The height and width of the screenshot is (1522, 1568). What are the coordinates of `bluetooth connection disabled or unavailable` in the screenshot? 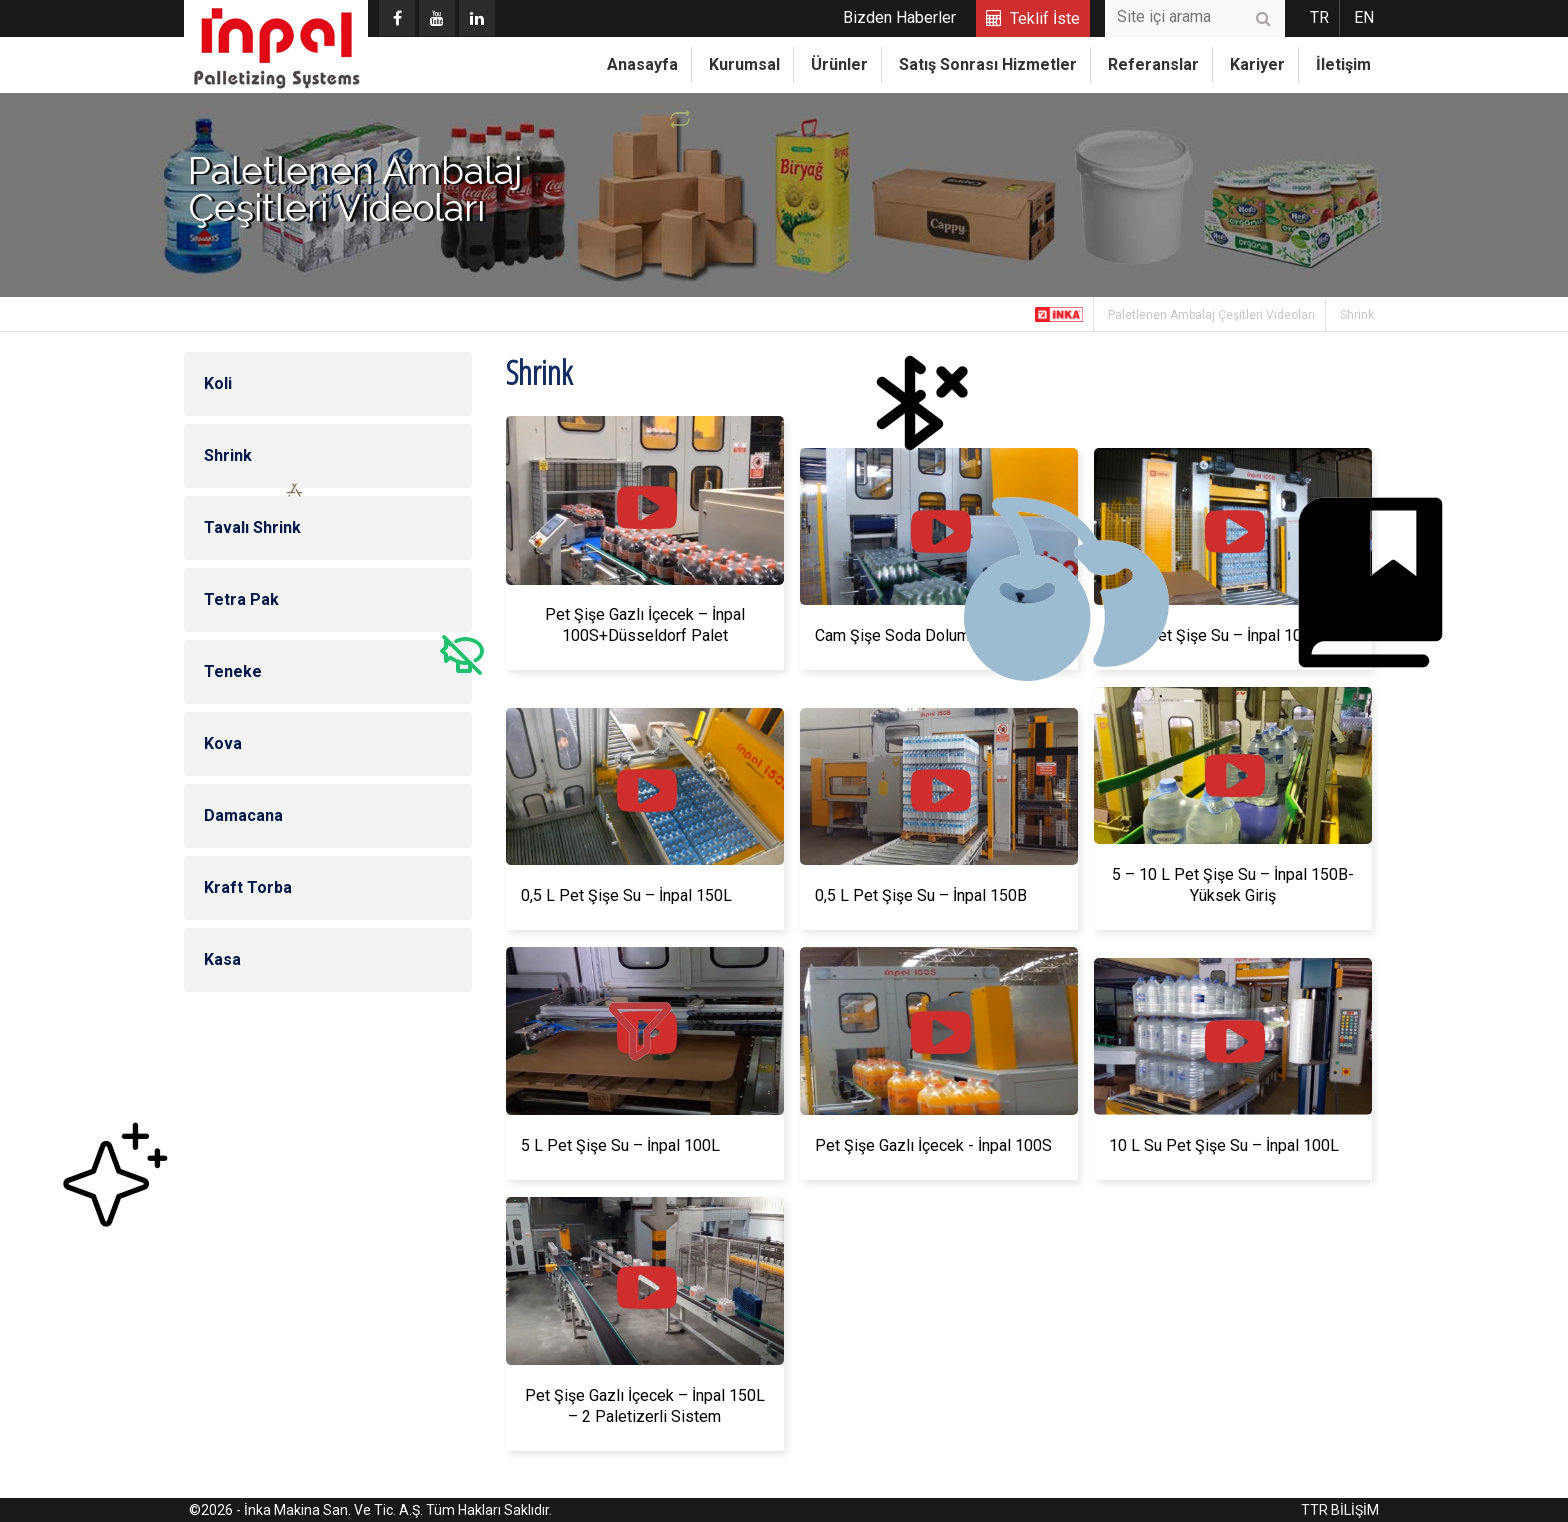 It's located at (917, 403).